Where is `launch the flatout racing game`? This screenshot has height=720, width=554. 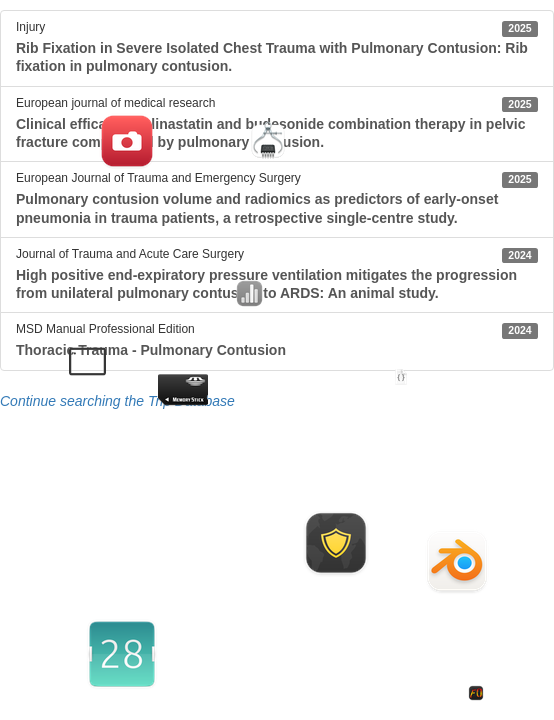
launch the flatout racing game is located at coordinates (476, 693).